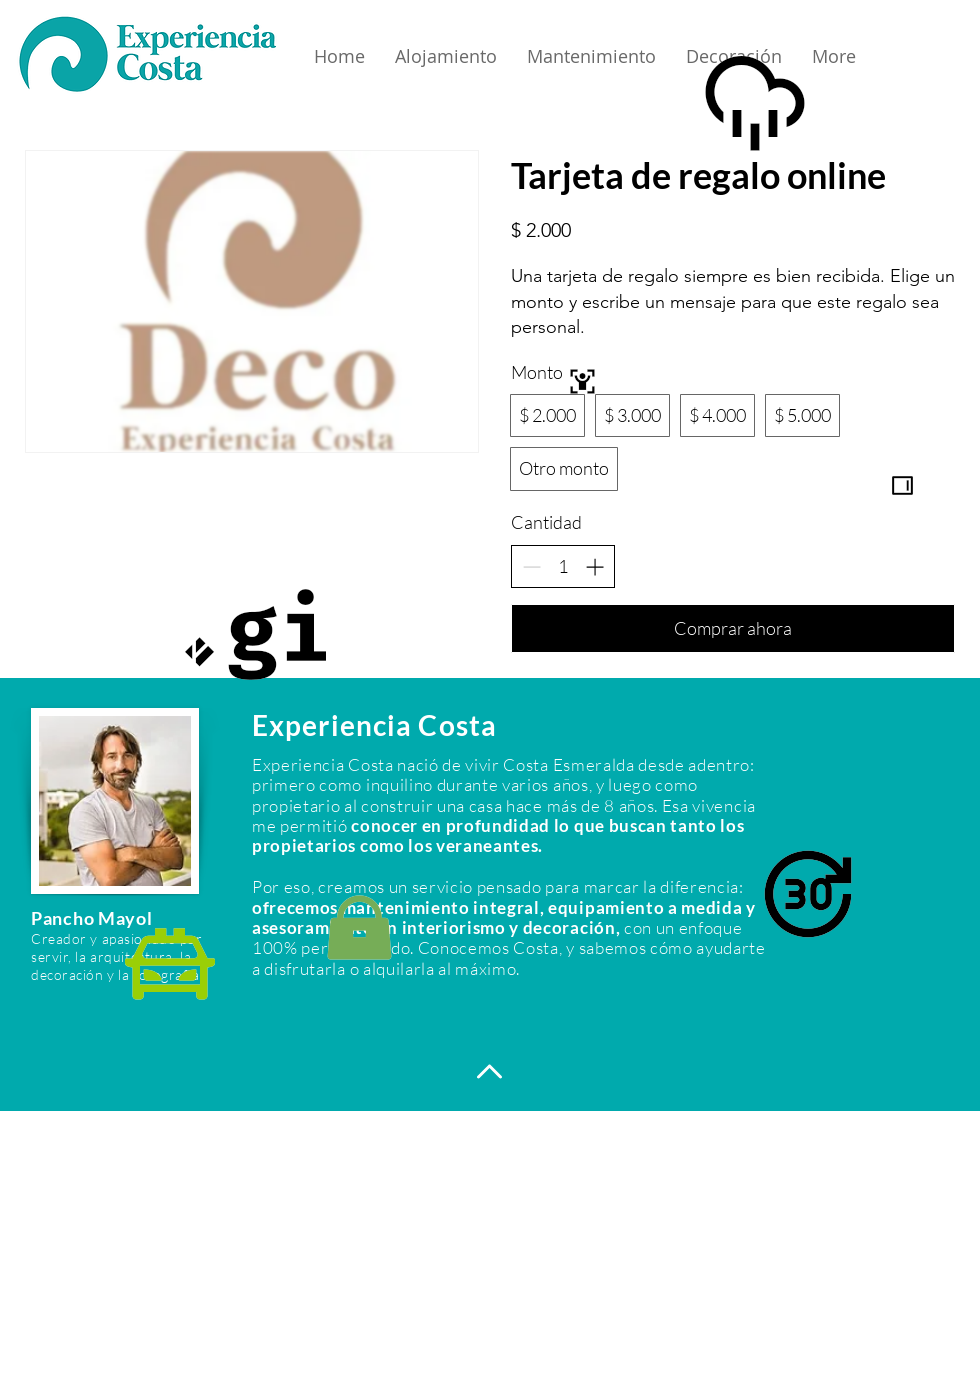 This screenshot has width=980, height=1391. I want to click on skip forward 30 seconds, so click(808, 894).